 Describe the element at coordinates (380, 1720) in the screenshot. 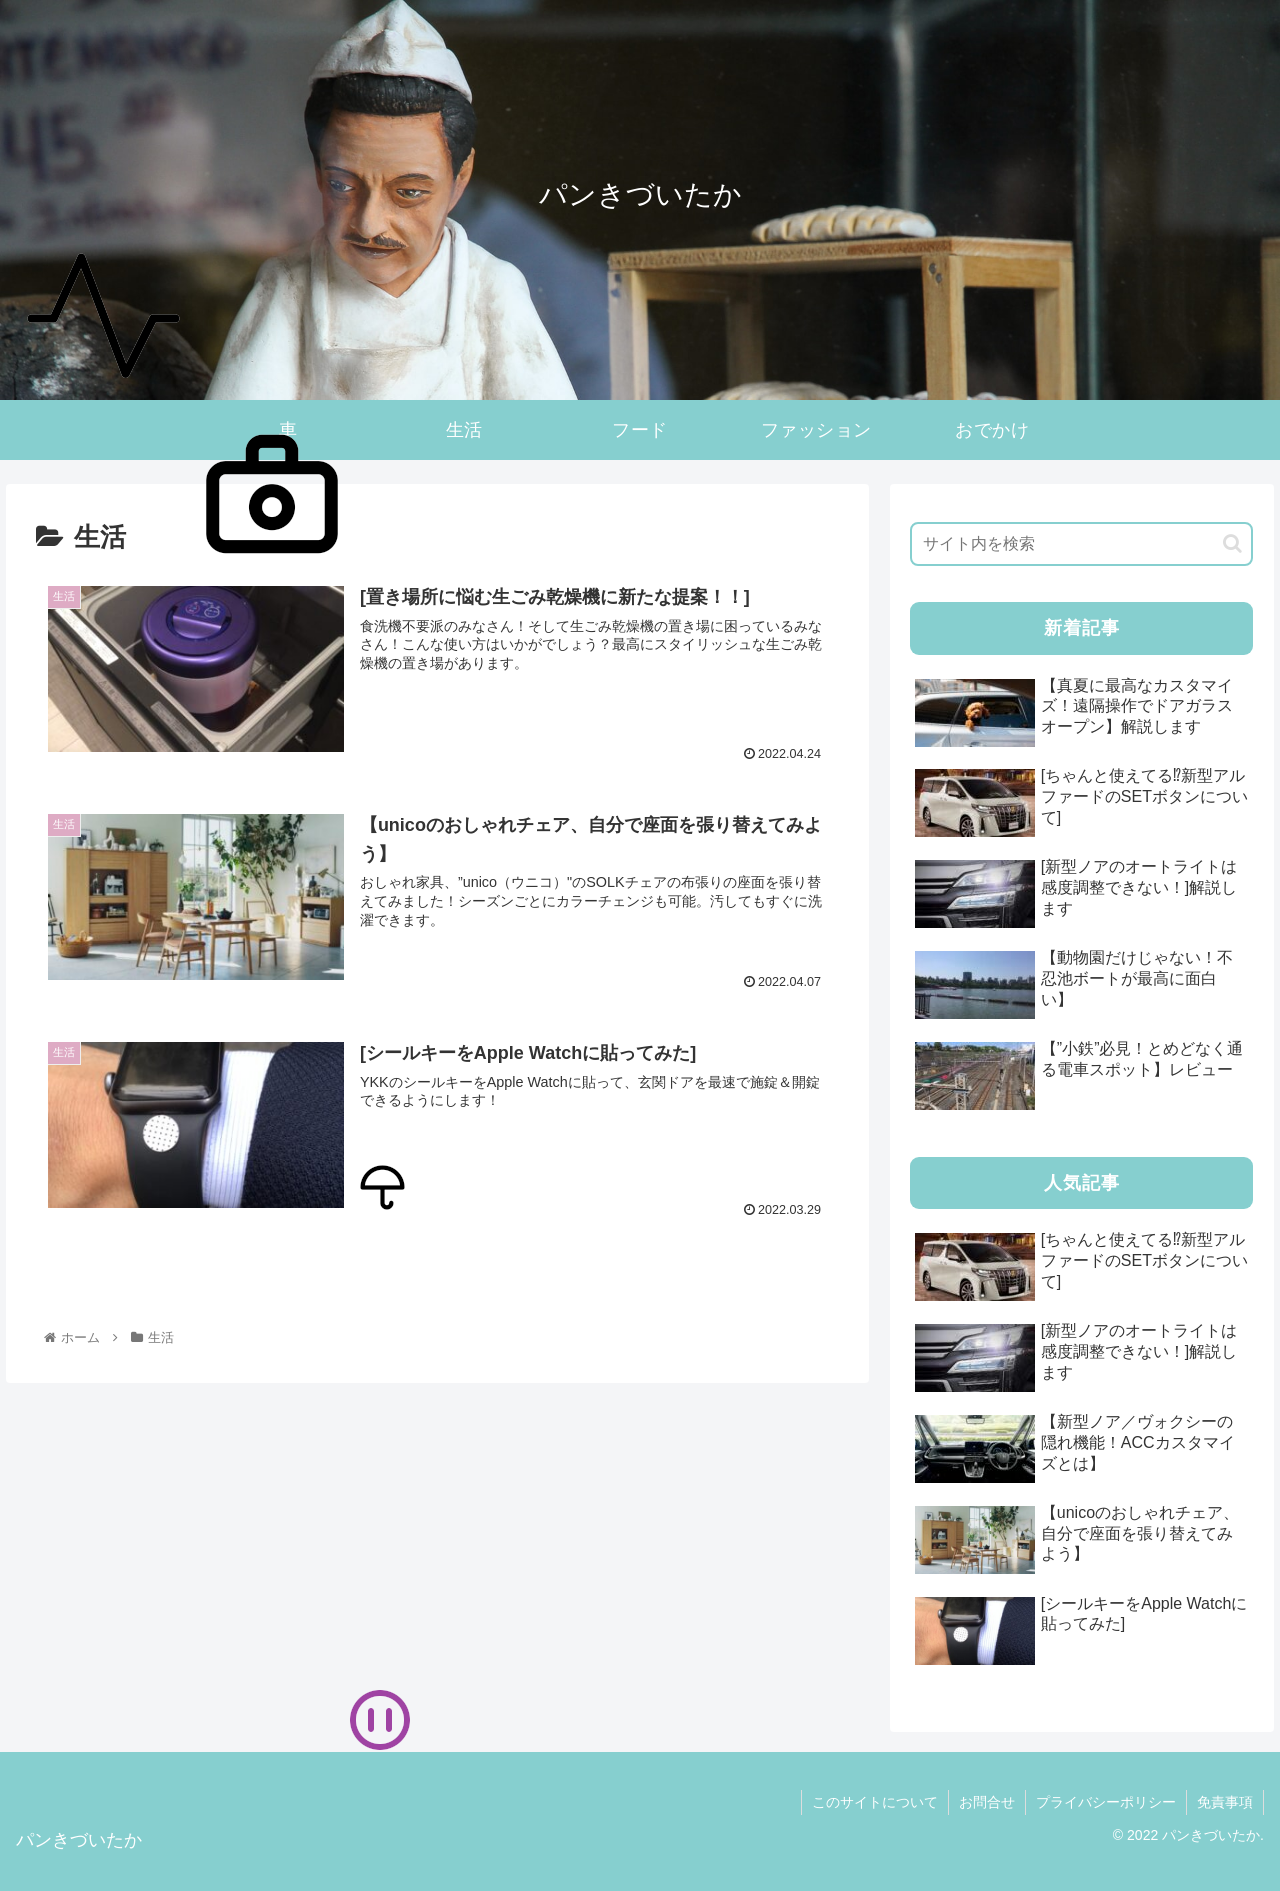

I see `pause media playback` at that location.